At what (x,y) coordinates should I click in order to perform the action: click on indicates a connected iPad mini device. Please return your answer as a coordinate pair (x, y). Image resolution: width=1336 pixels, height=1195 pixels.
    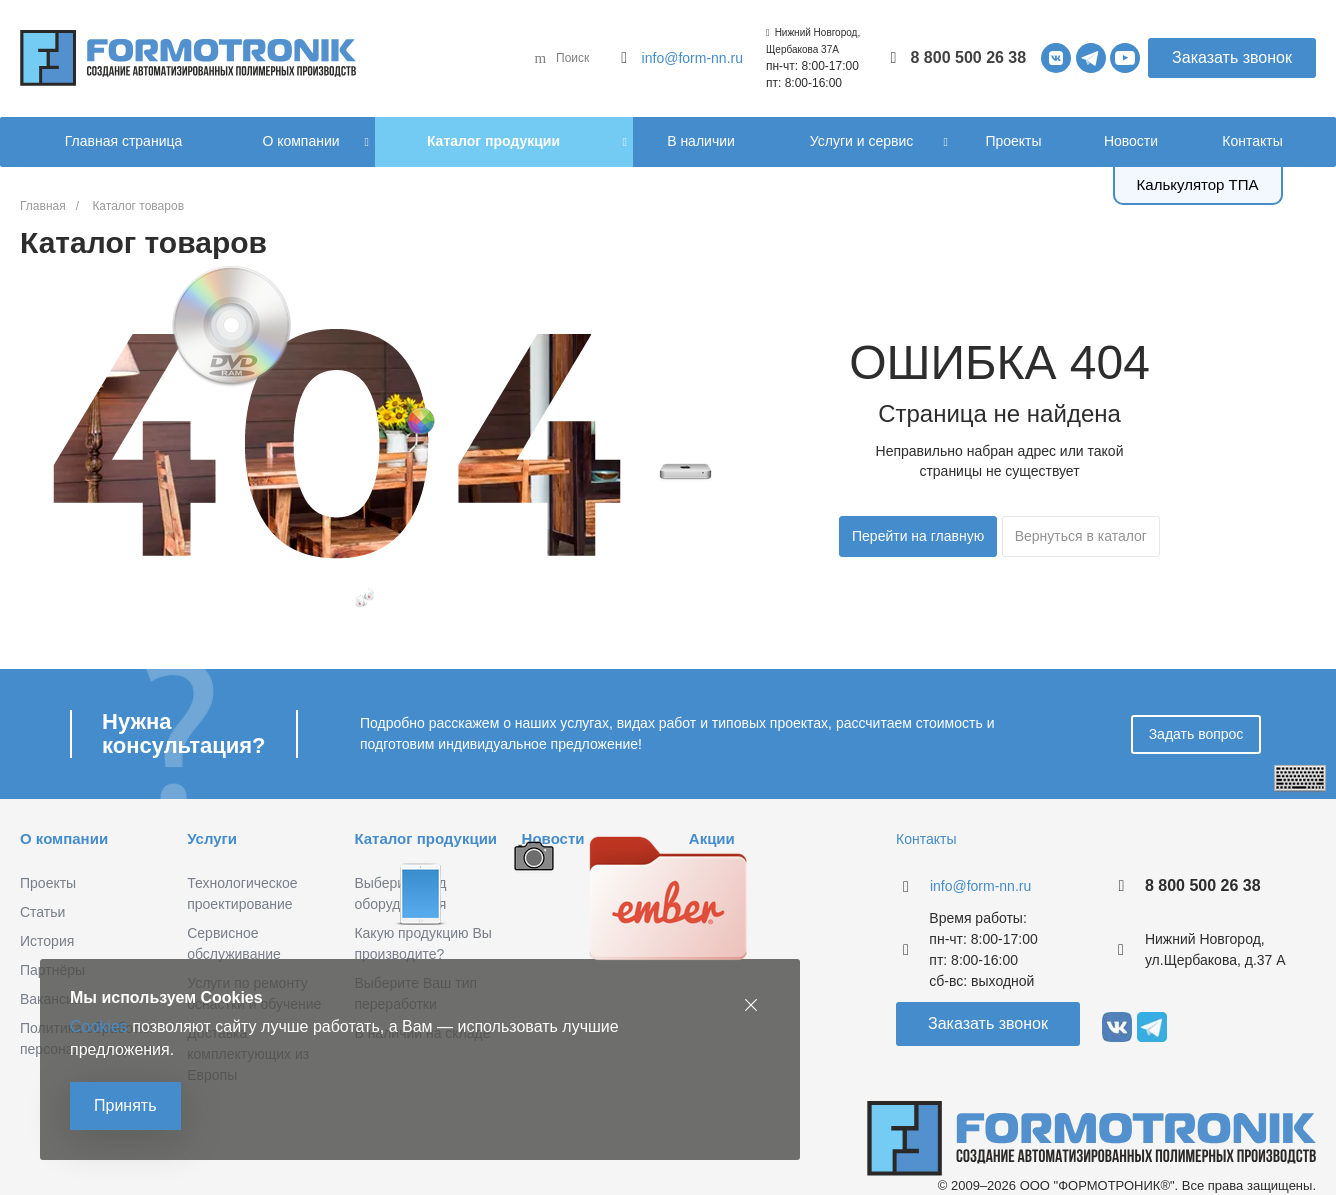
    Looking at the image, I should click on (420, 888).